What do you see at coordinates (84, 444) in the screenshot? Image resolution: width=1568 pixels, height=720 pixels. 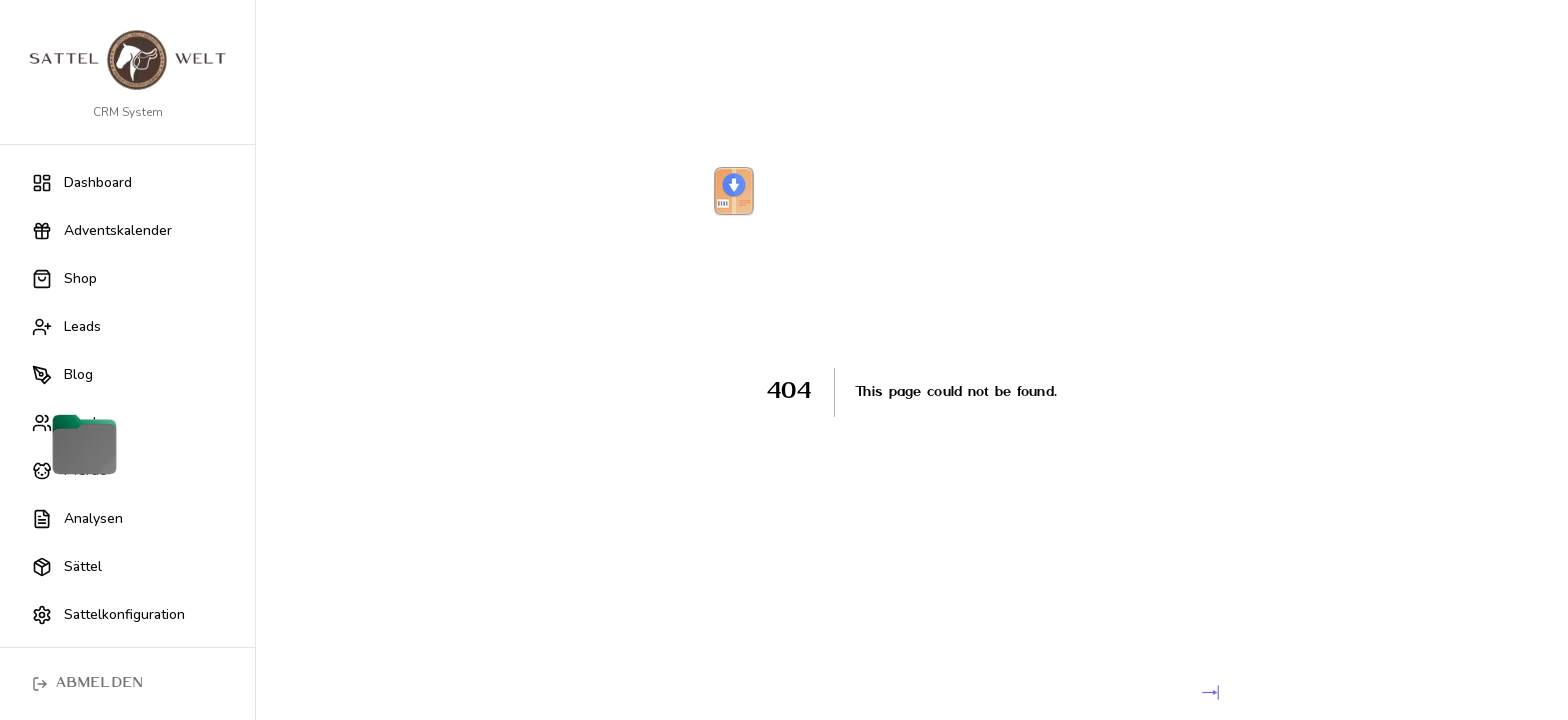 I see `open folder to view contents` at bounding box center [84, 444].